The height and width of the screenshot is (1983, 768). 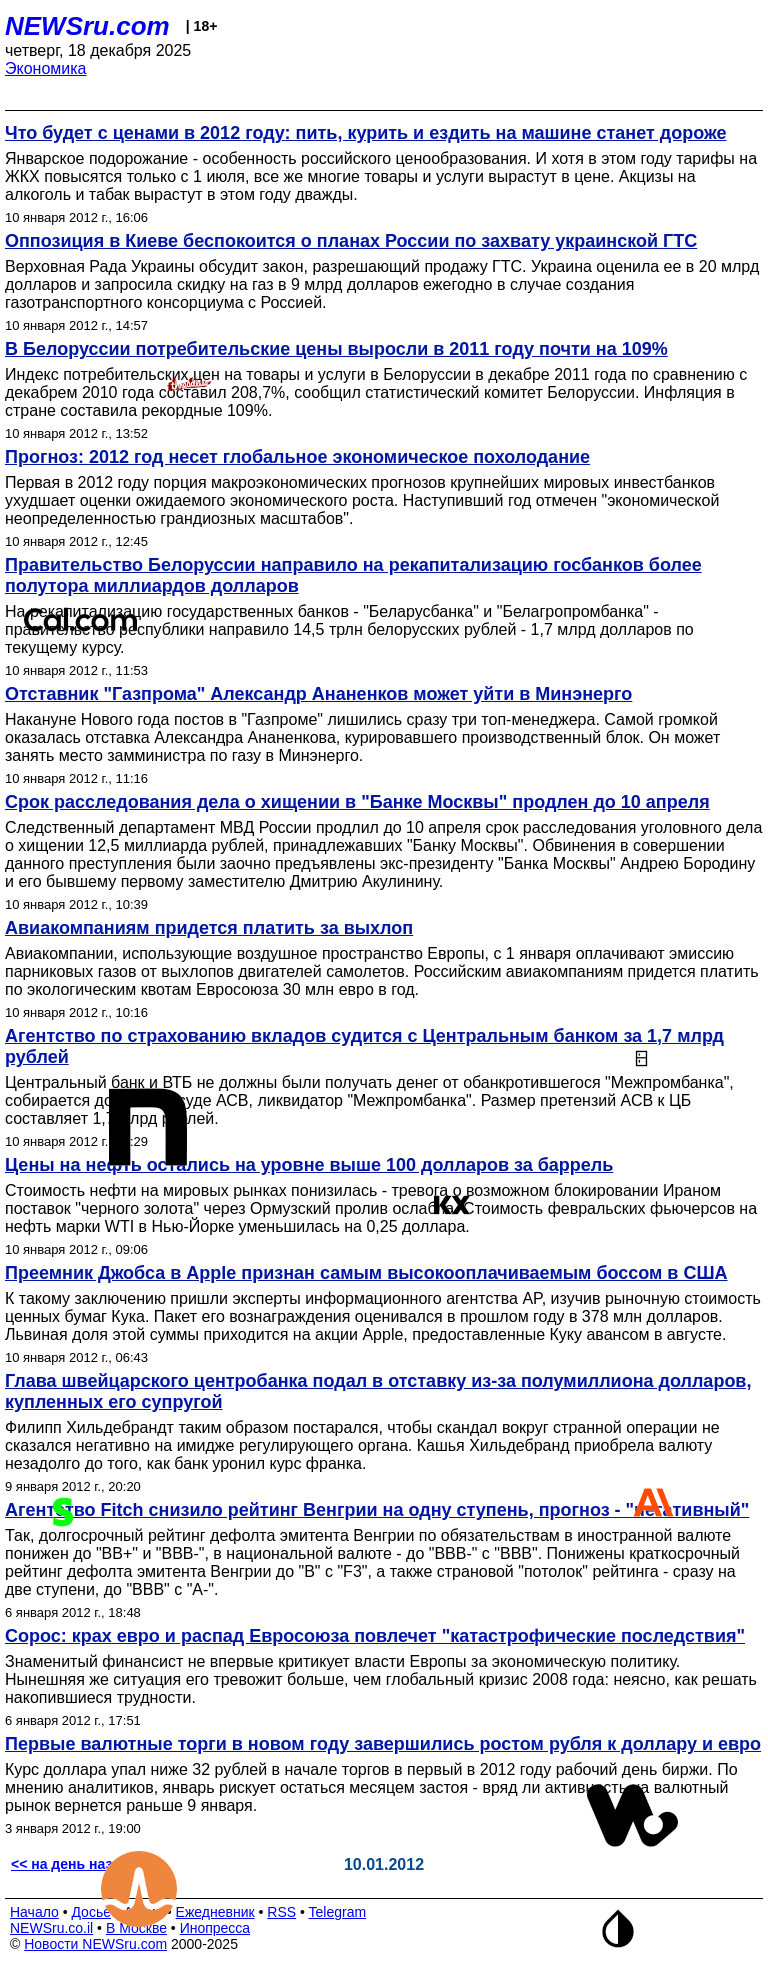 What do you see at coordinates (63, 1512) in the screenshot?
I see `stripe payment integration` at bounding box center [63, 1512].